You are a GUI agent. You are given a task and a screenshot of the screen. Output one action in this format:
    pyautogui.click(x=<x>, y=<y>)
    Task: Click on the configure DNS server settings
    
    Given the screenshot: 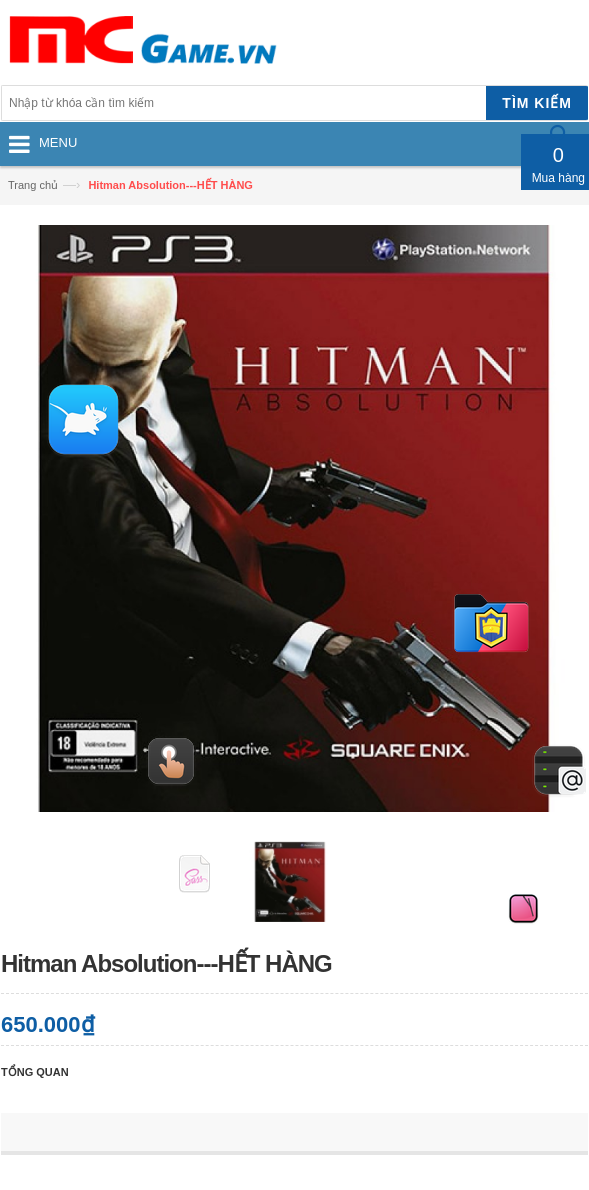 What is the action you would take?
    pyautogui.click(x=559, y=771)
    